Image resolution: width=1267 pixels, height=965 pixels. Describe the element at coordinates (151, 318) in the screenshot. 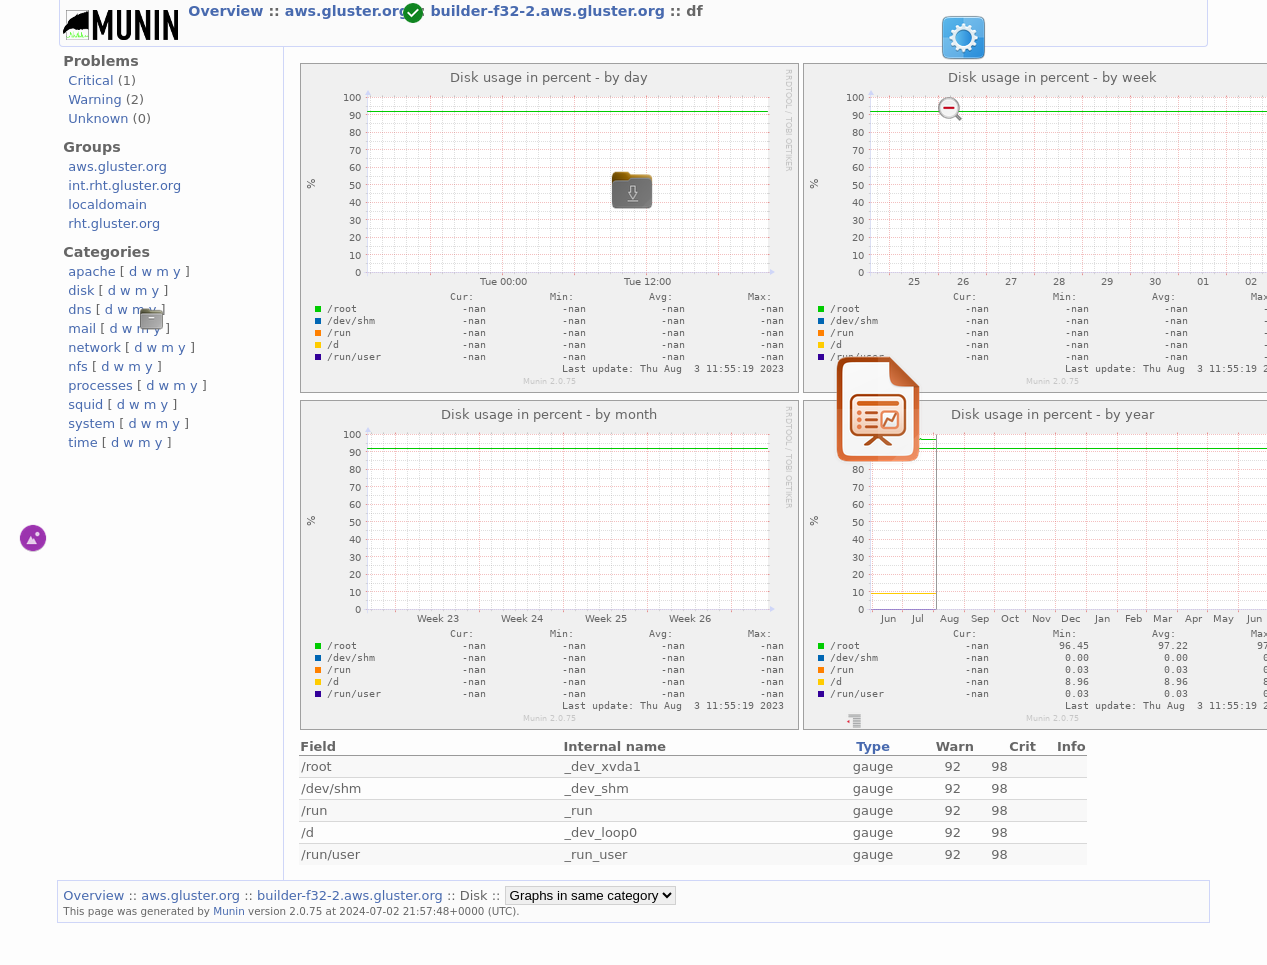

I see `open the file manager app` at that location.